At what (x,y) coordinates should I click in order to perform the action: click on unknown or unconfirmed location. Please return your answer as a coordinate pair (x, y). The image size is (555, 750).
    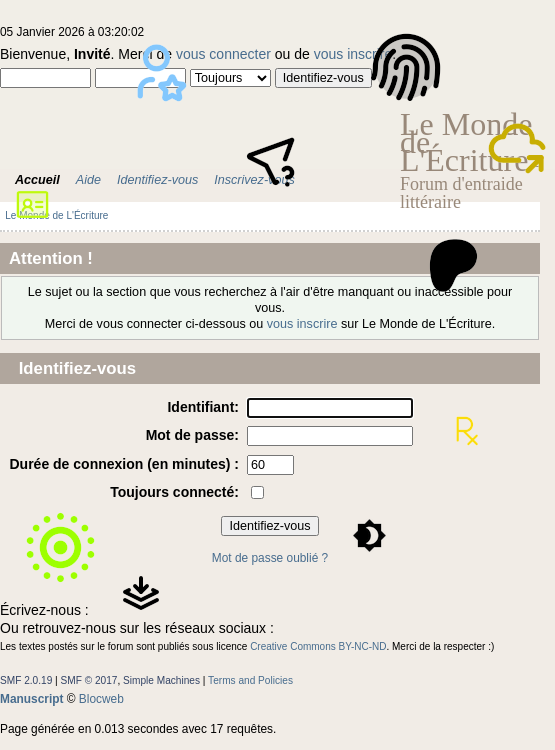
    Looking at the image, I should click on (271, 161).